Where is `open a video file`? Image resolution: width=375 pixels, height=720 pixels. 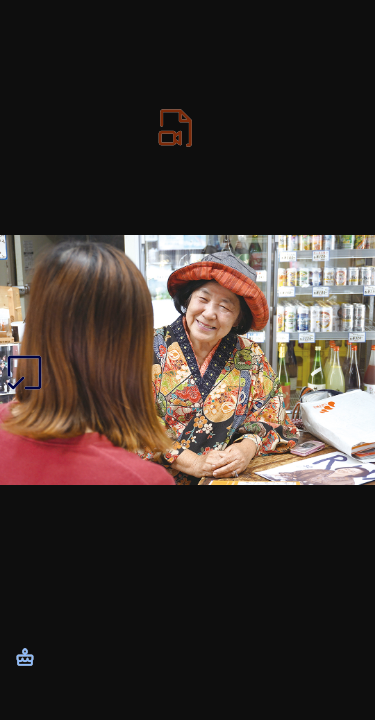 open a video file is located at coordinates (176, 128).